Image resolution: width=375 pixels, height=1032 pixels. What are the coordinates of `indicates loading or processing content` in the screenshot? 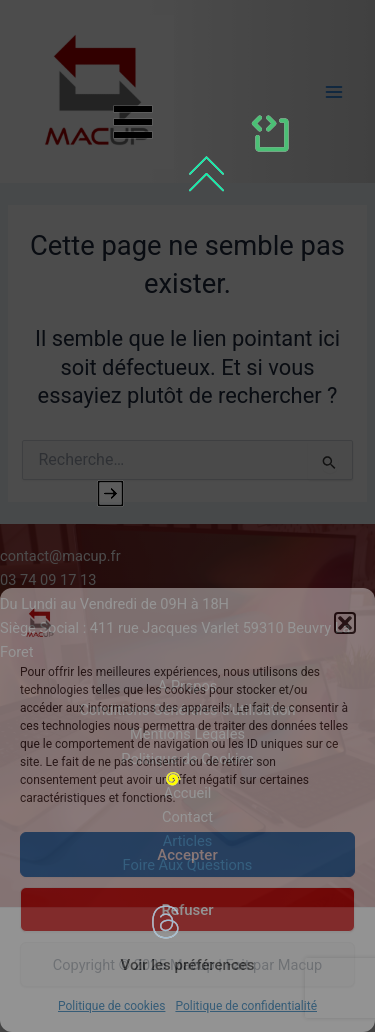 It's located at (172, 778).